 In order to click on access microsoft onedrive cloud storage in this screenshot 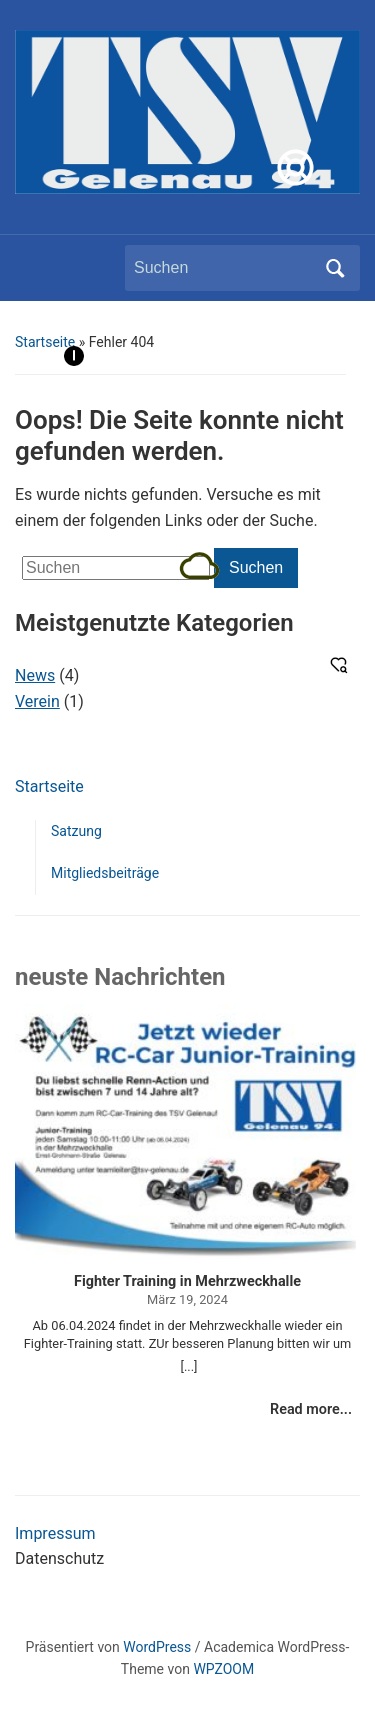, I will do `click(199, 566)`.